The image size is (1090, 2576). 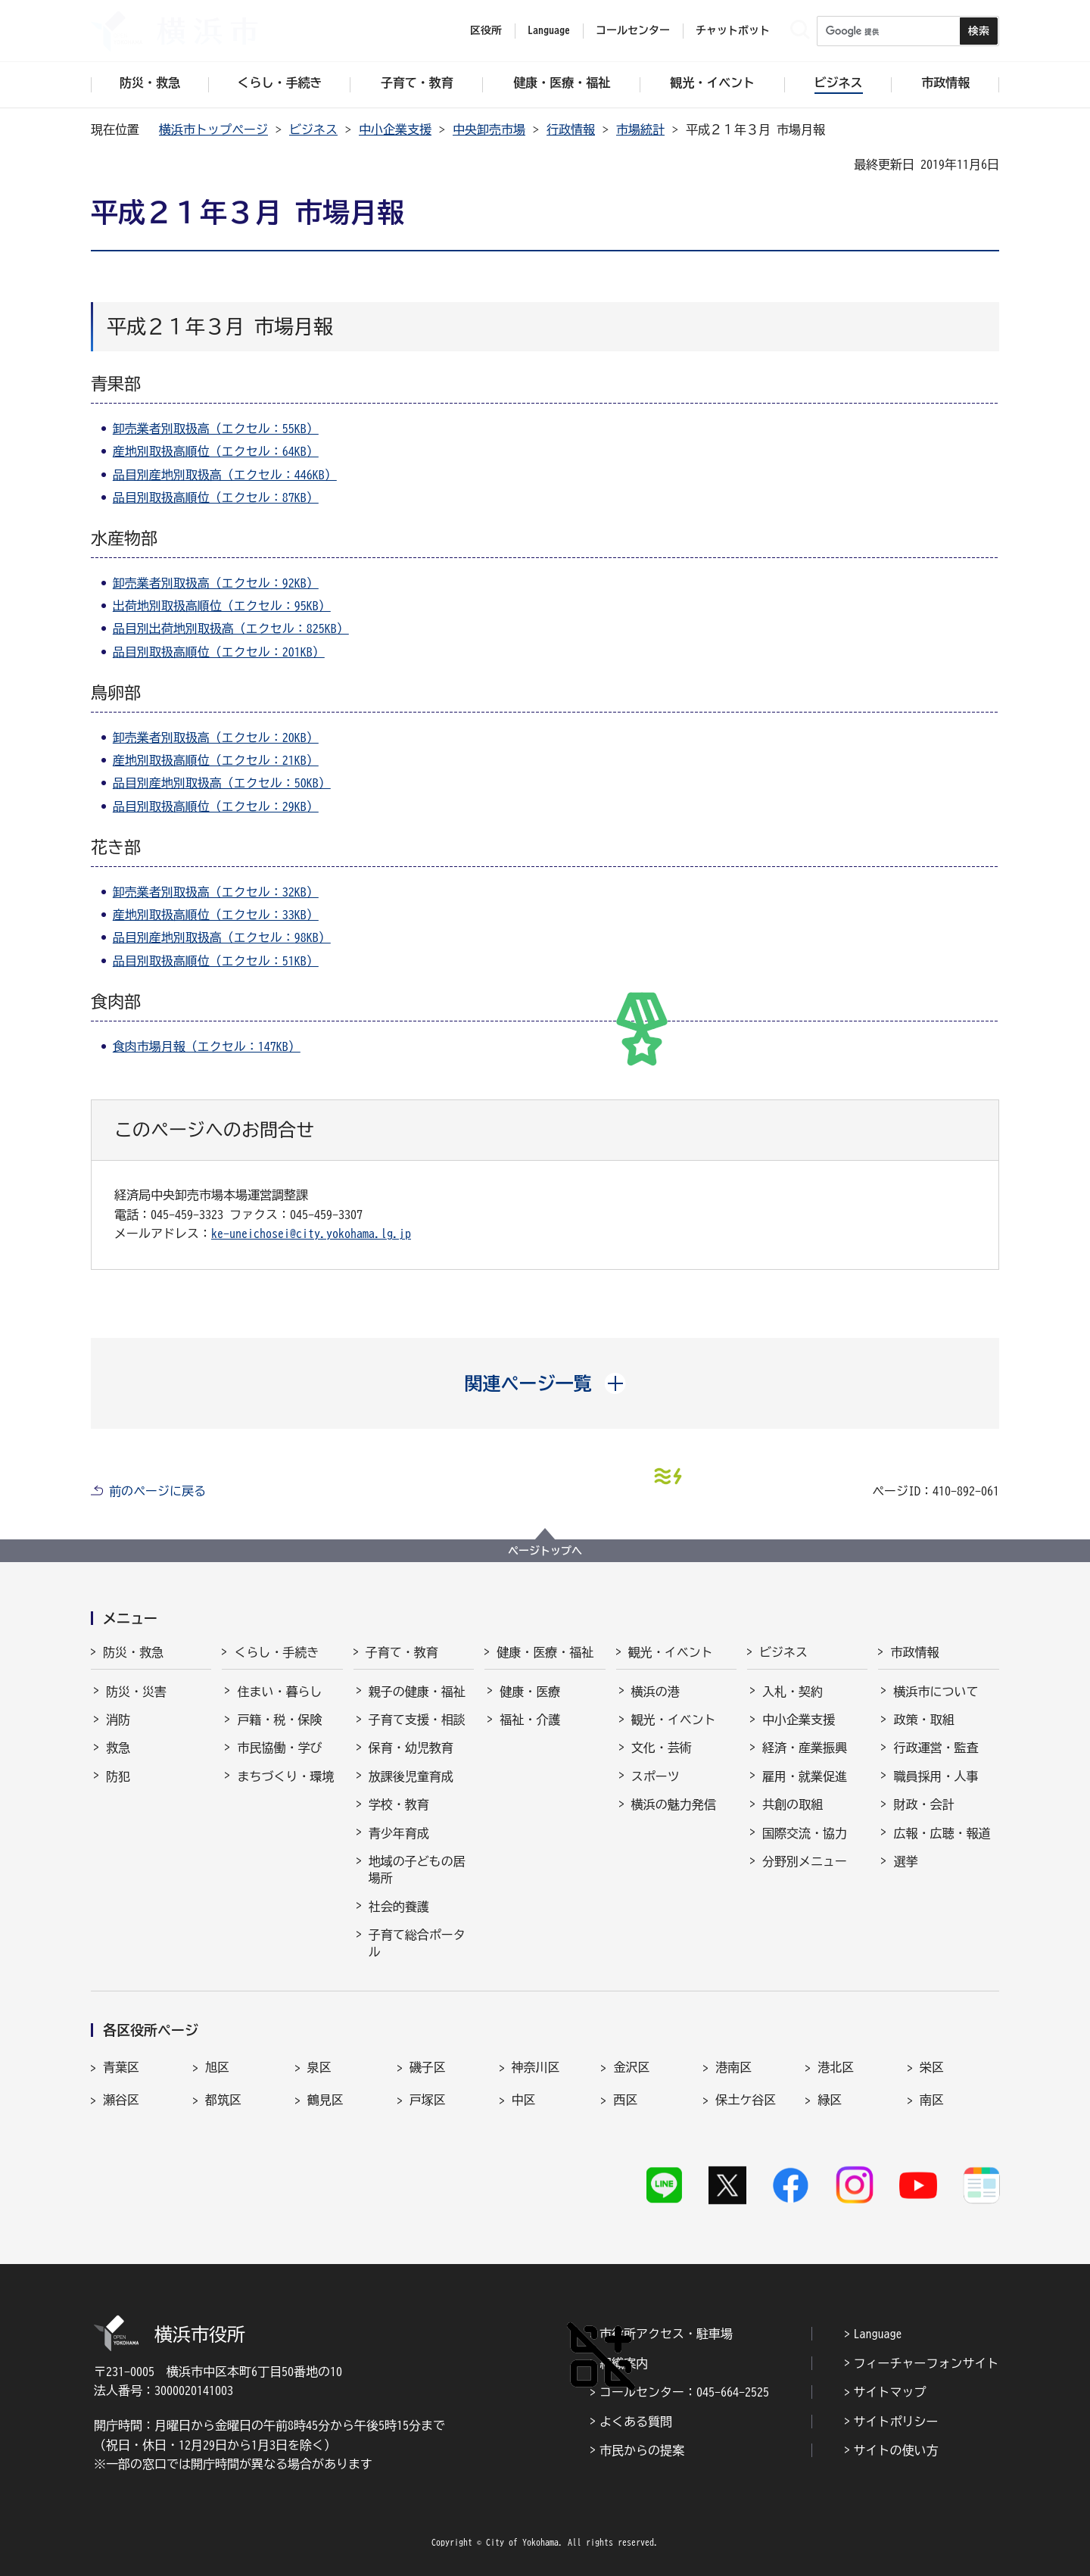 What do you see at coordinates (642, 1029) in the screenshot?
I see `view achievements or awards` at bounding box center [642, 1029].